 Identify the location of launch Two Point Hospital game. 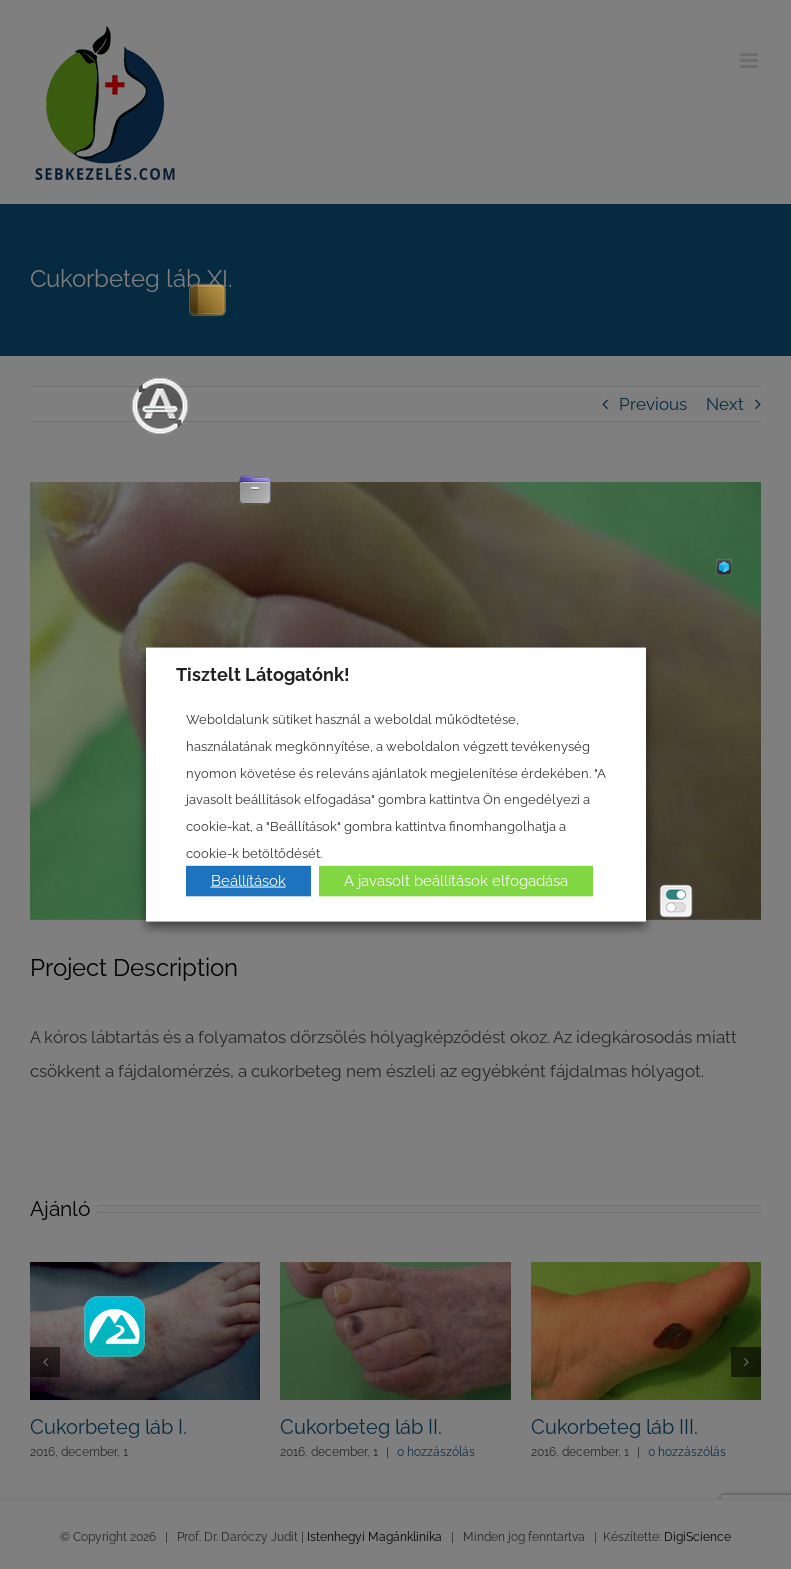
(114, 1326).